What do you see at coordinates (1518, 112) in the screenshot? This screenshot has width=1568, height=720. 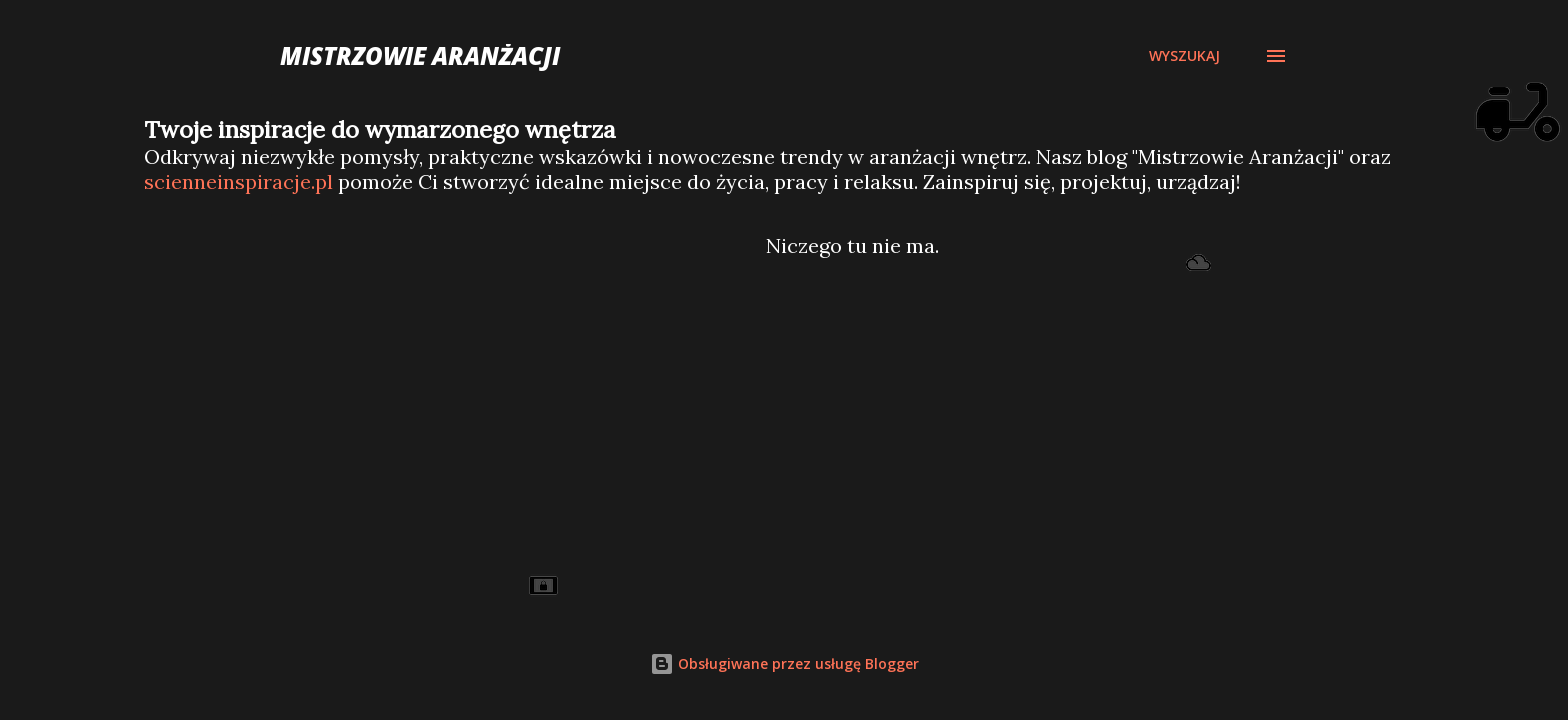 I see `select moped or scooter delivery option` at bounding box center [1518, 112].